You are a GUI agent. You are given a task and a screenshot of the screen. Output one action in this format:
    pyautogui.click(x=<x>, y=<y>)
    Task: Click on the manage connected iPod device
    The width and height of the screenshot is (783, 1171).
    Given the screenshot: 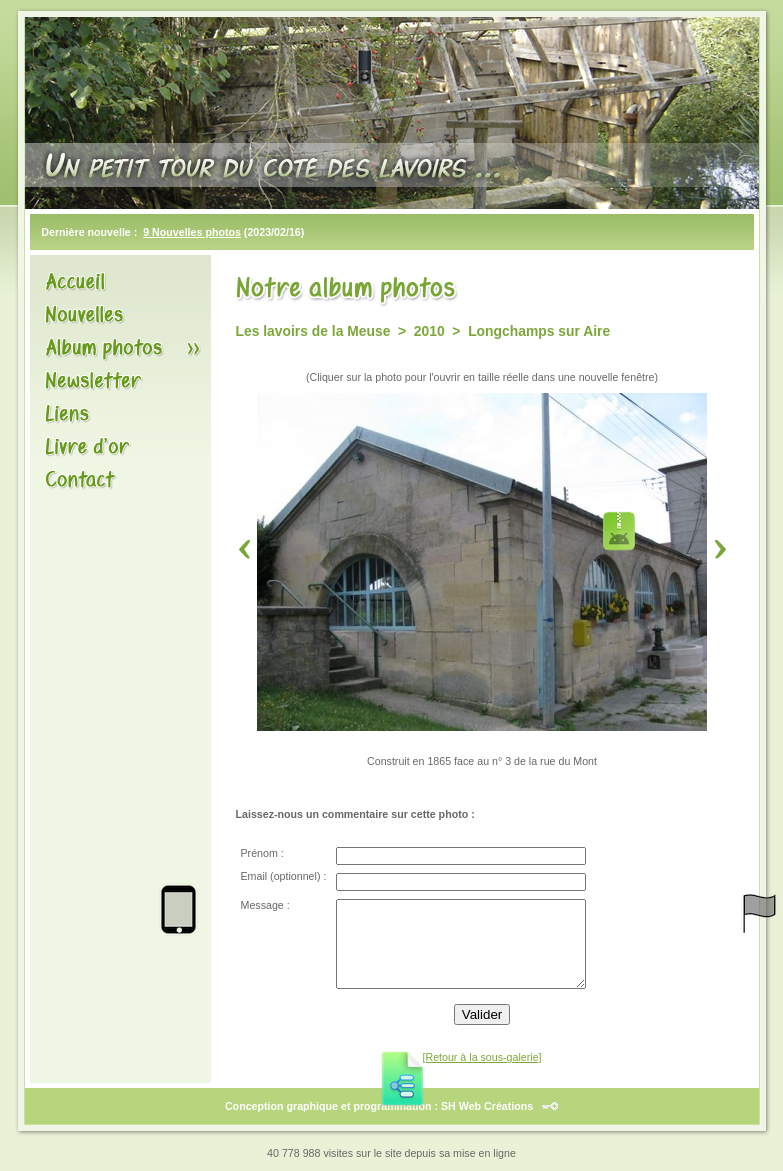 What is the action you would take?
    pyautogui.click(x=364, y=67)
    